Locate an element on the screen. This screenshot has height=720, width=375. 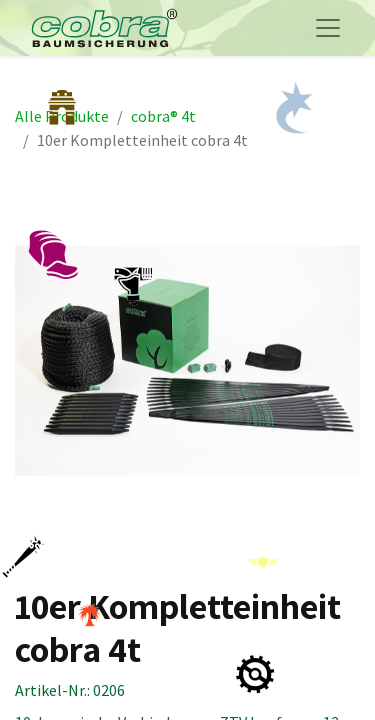
bread or bakery item in a cooking game is located at coordinates (53, 255).